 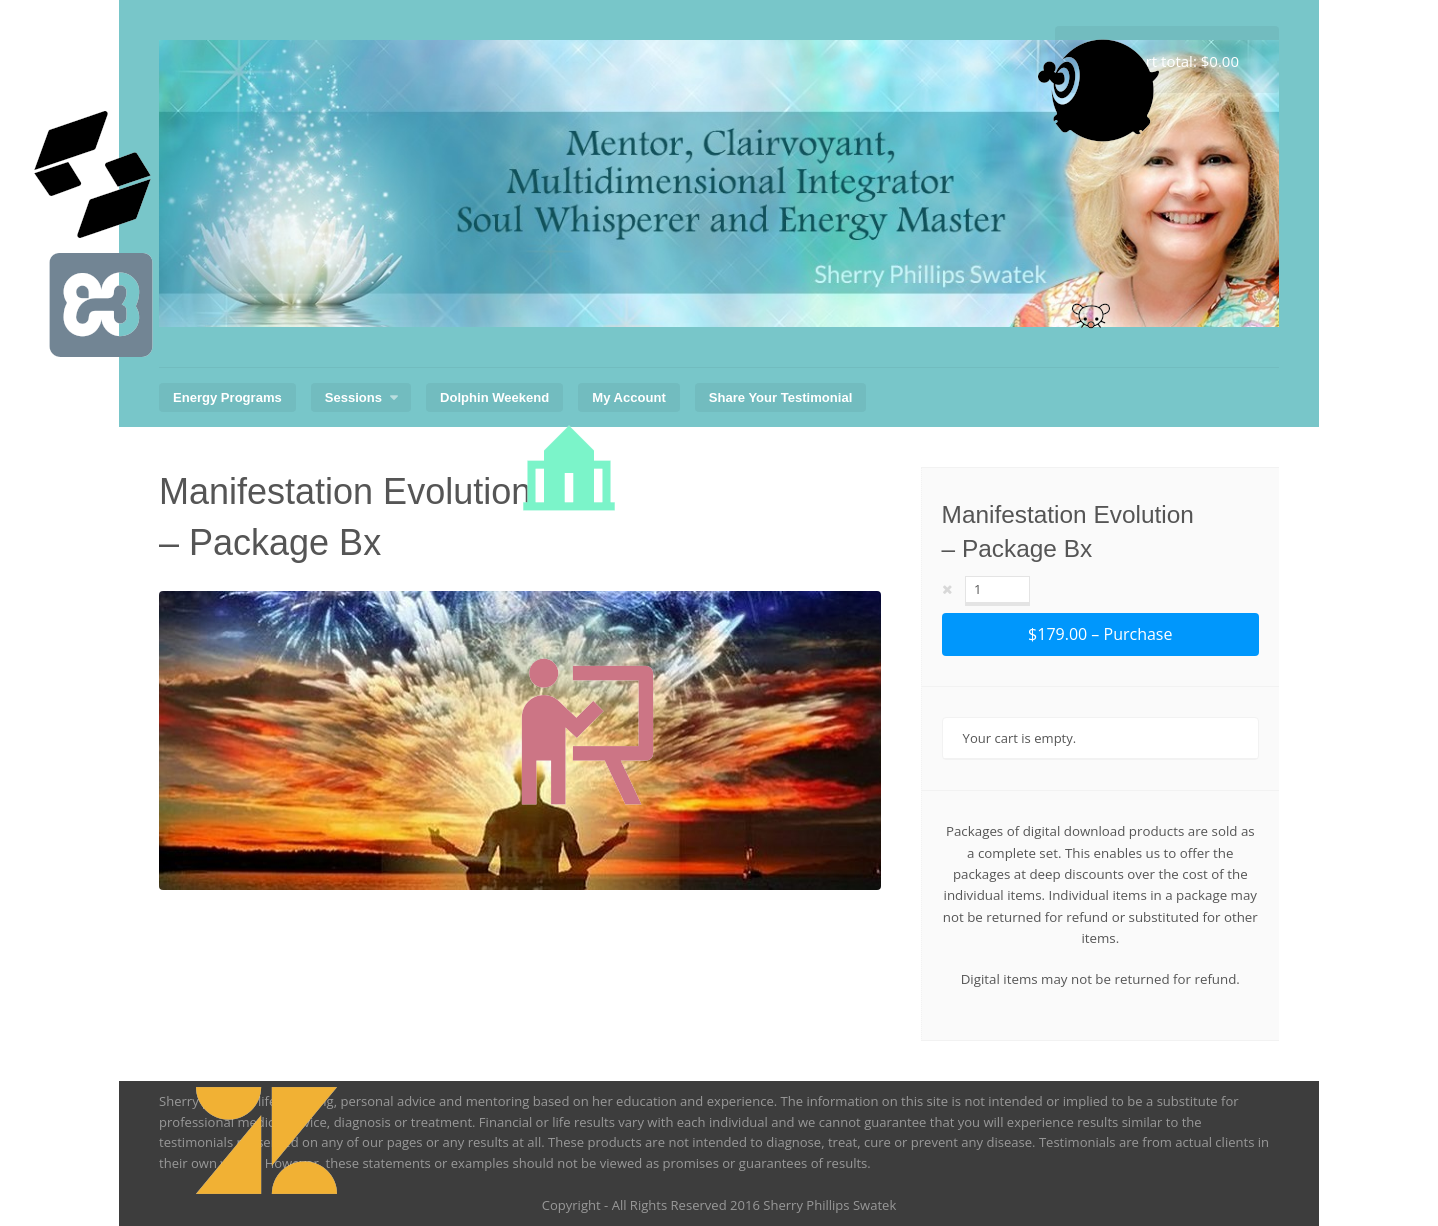 I want to click on open zendesk support portal, so click(x=266, y=1140).